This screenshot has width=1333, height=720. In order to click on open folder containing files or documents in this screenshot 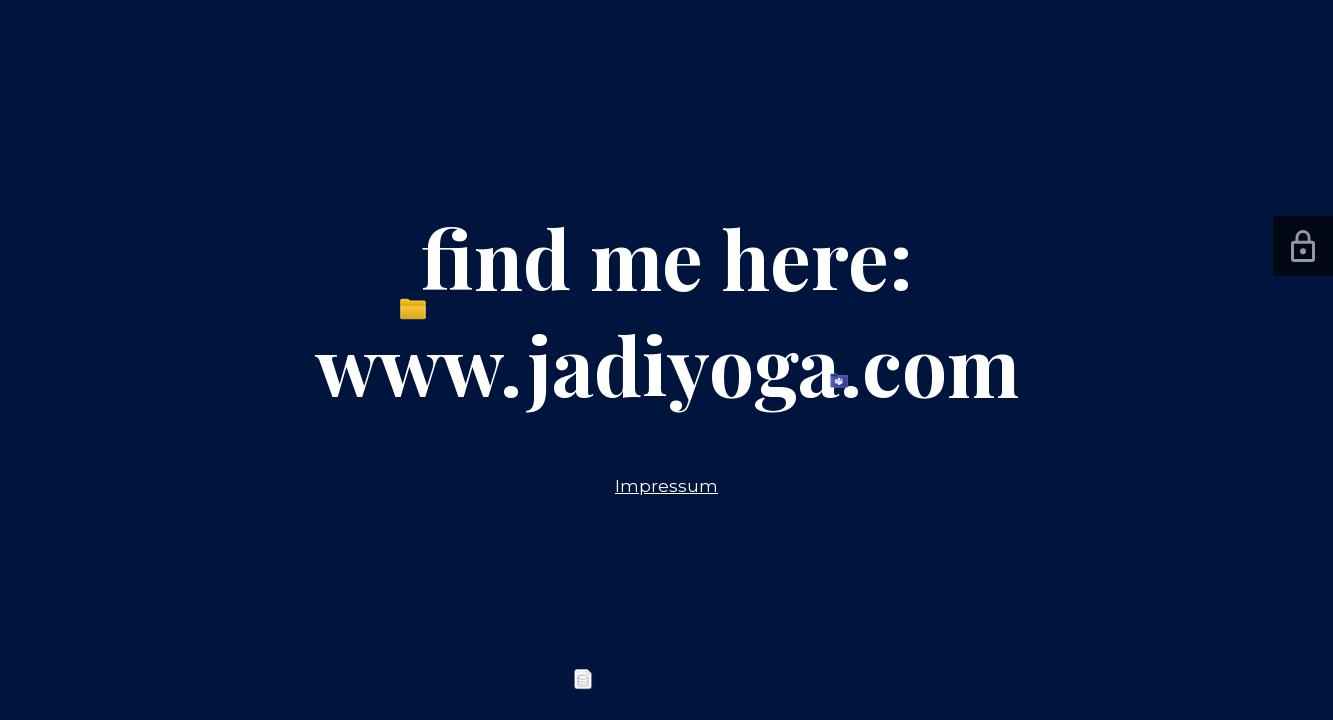, I will do `click(413, 309)`.